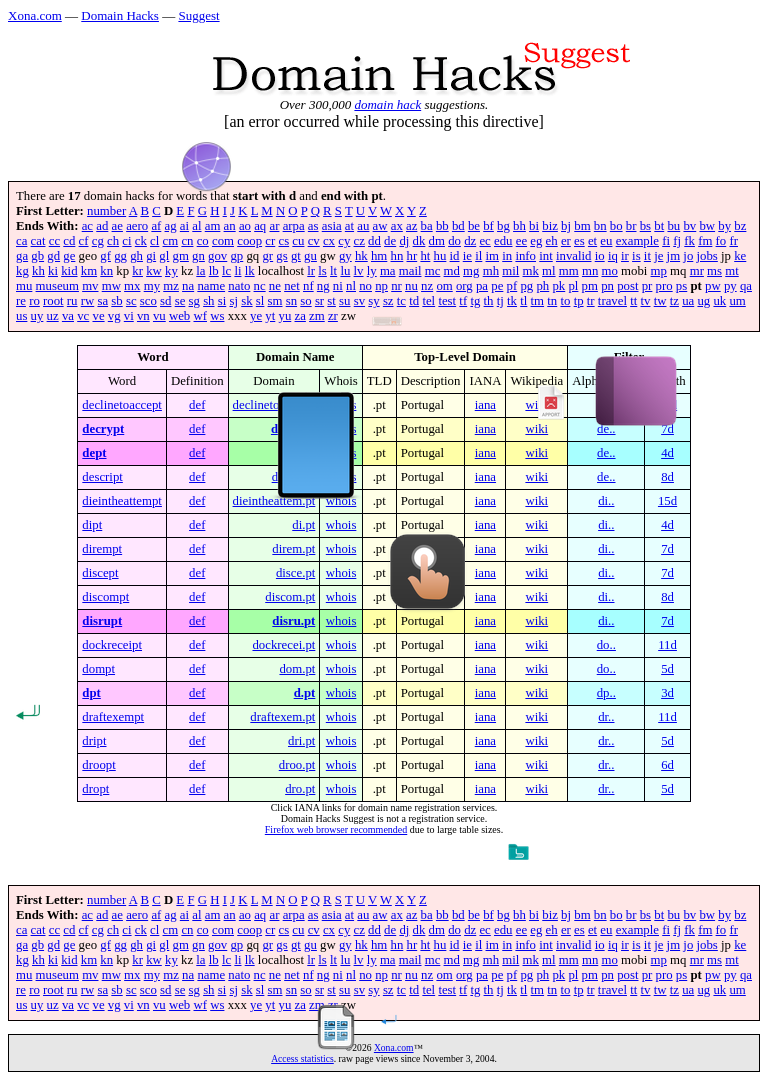  What do you see at coordinates (336, 1027) in the screenshot?
I see `open an opendocument master document file` at bounding box center [336, 1027].